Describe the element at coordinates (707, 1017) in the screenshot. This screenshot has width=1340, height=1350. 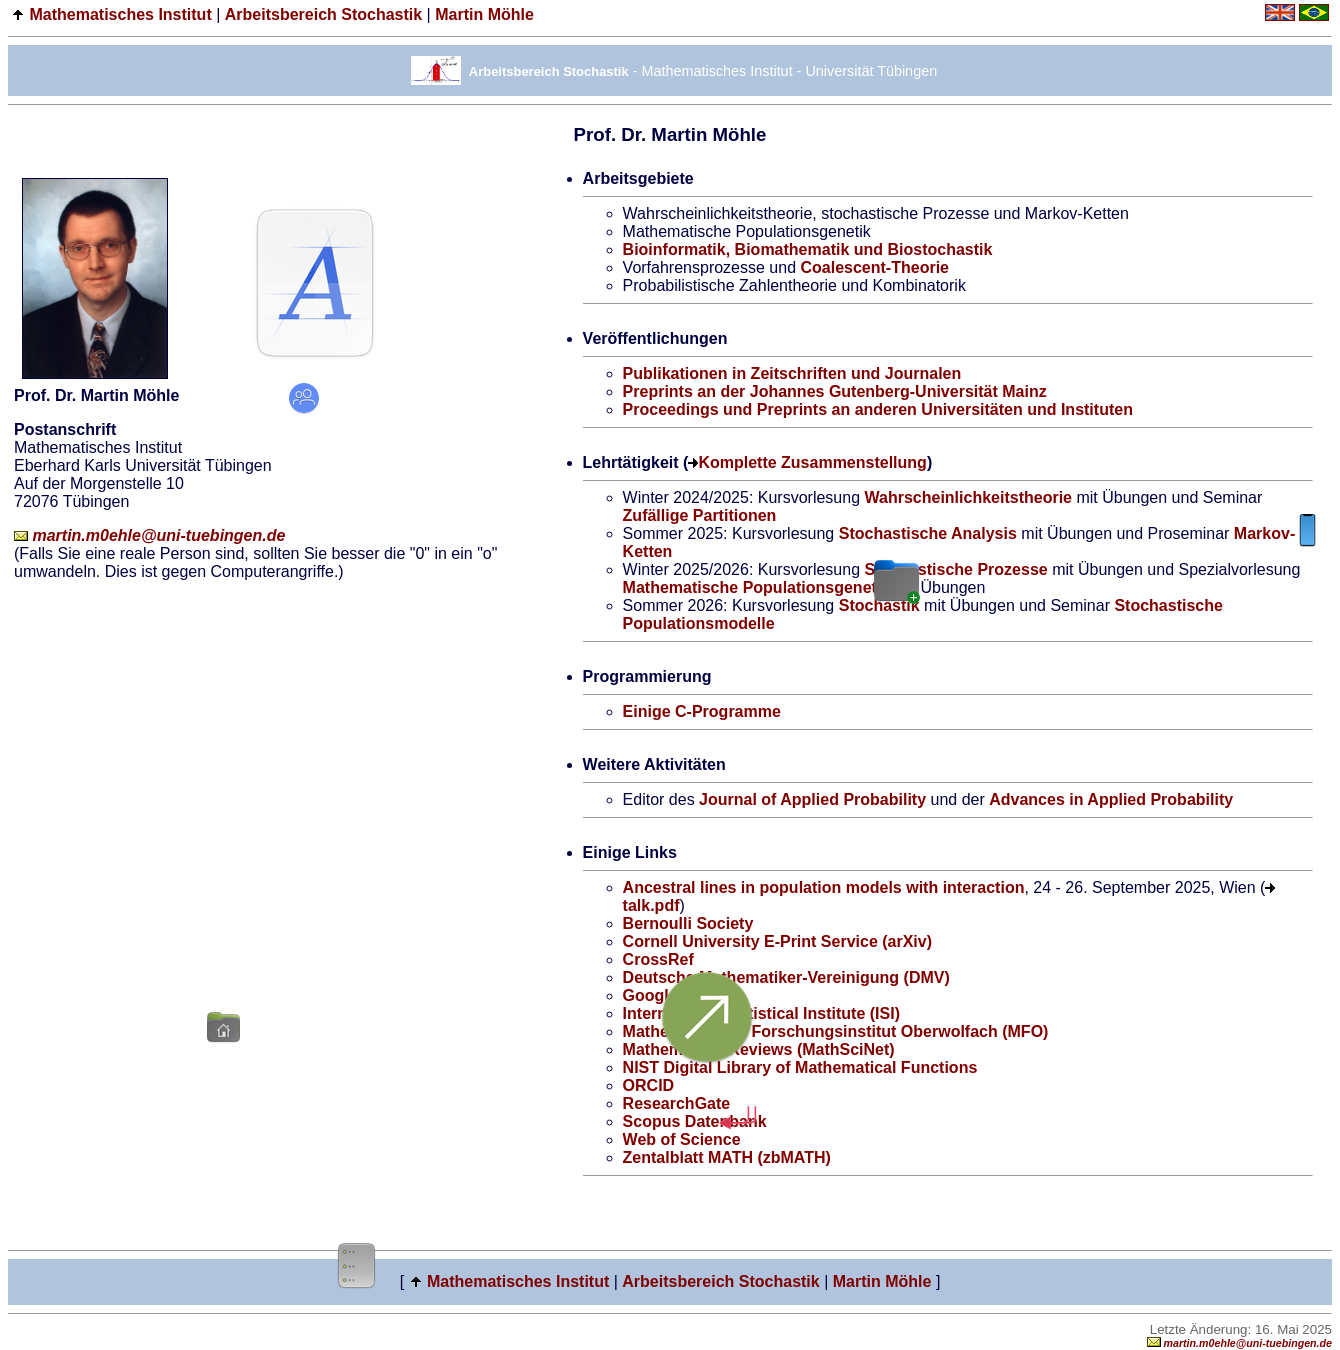
I see `indicates a symbolic link or shortcut to another file` at that location.